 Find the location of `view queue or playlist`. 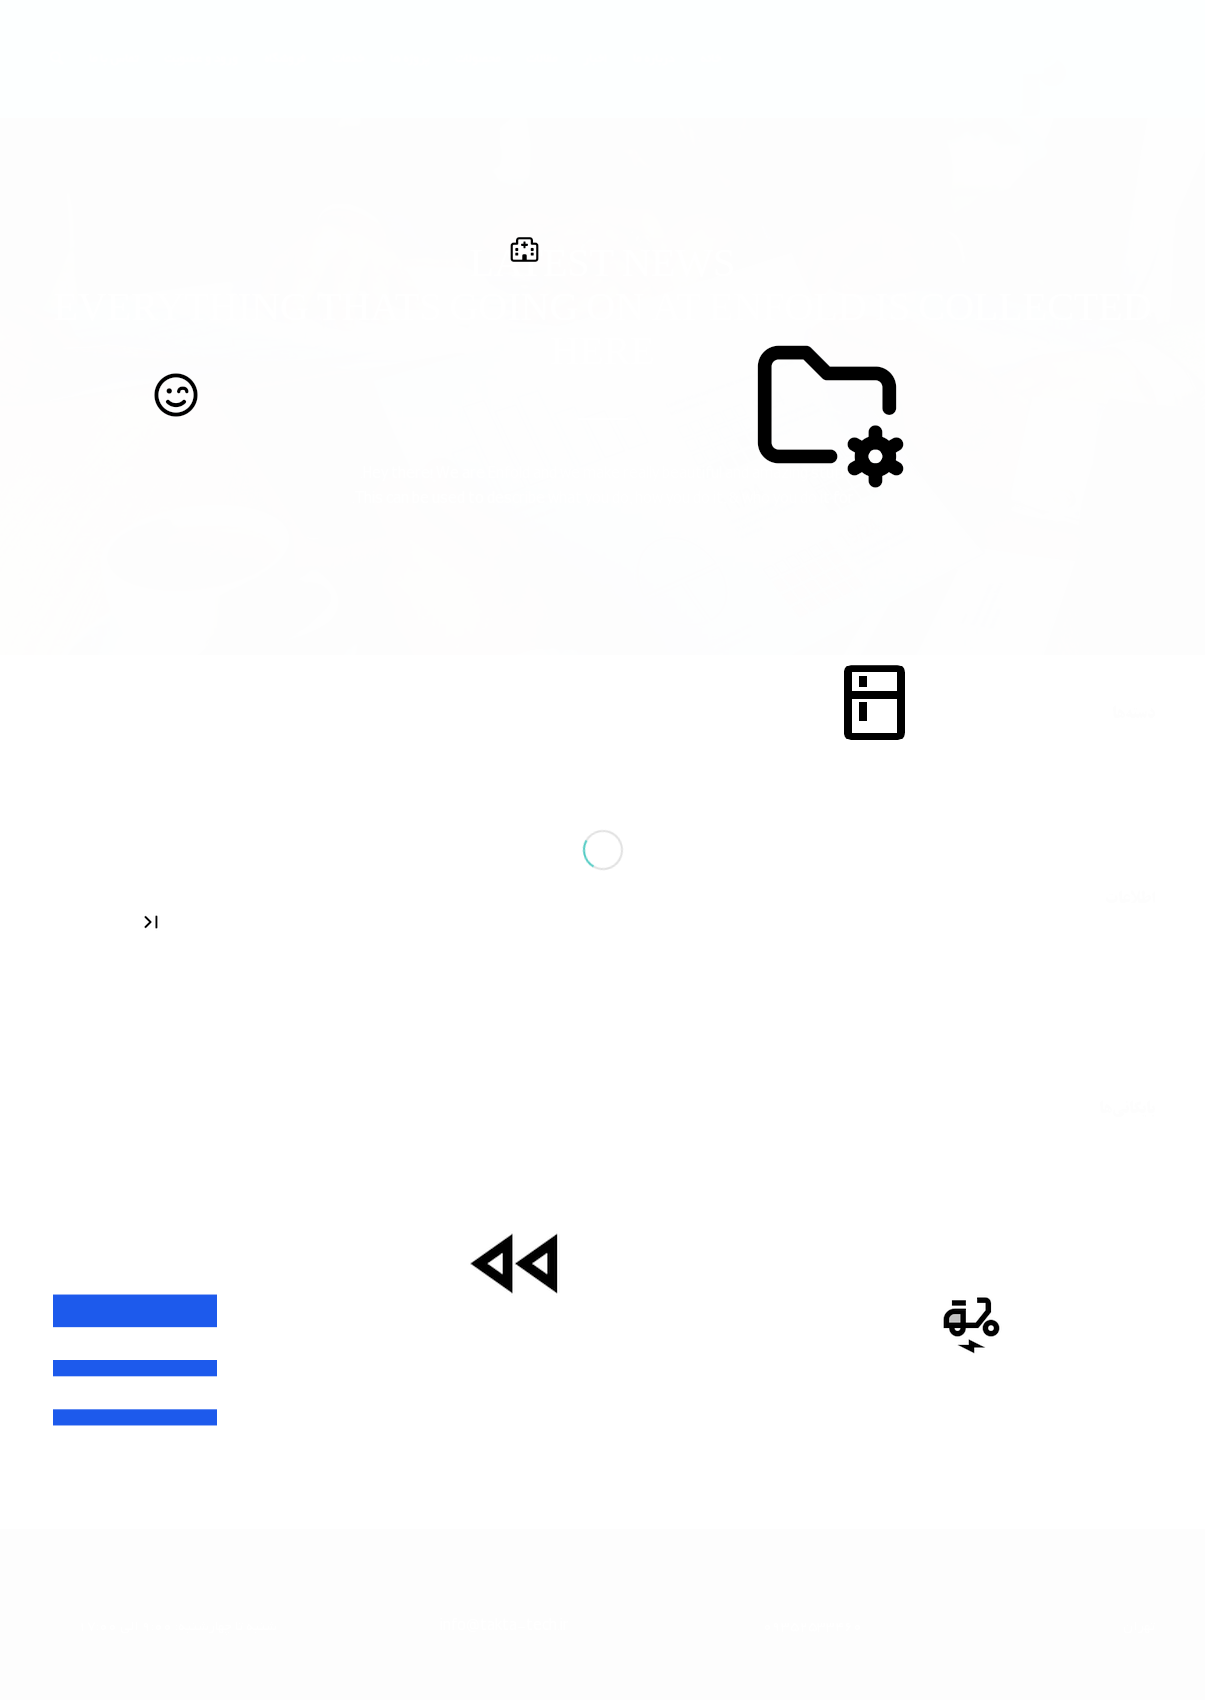

view queue or playlist is located at coordinates (135, 1360).